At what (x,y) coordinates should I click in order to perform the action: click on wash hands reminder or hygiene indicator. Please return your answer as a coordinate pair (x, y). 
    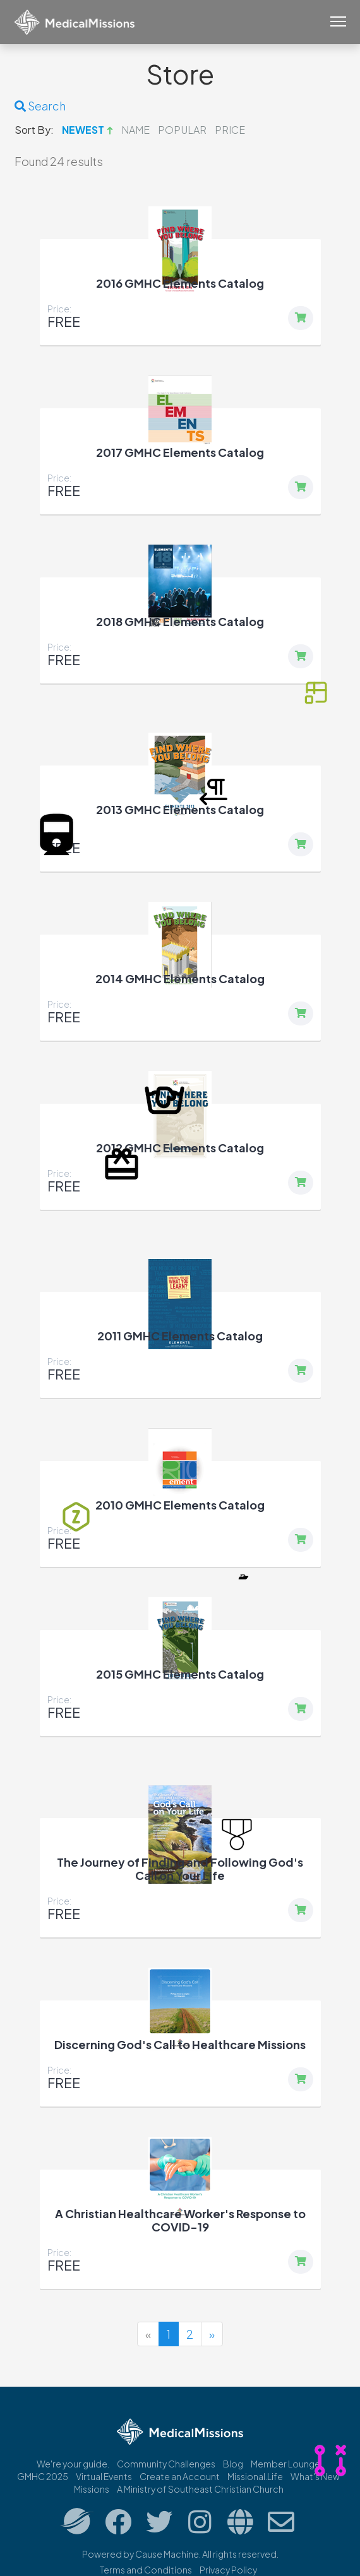
    Looking at the image, I should click on (164, 1100).